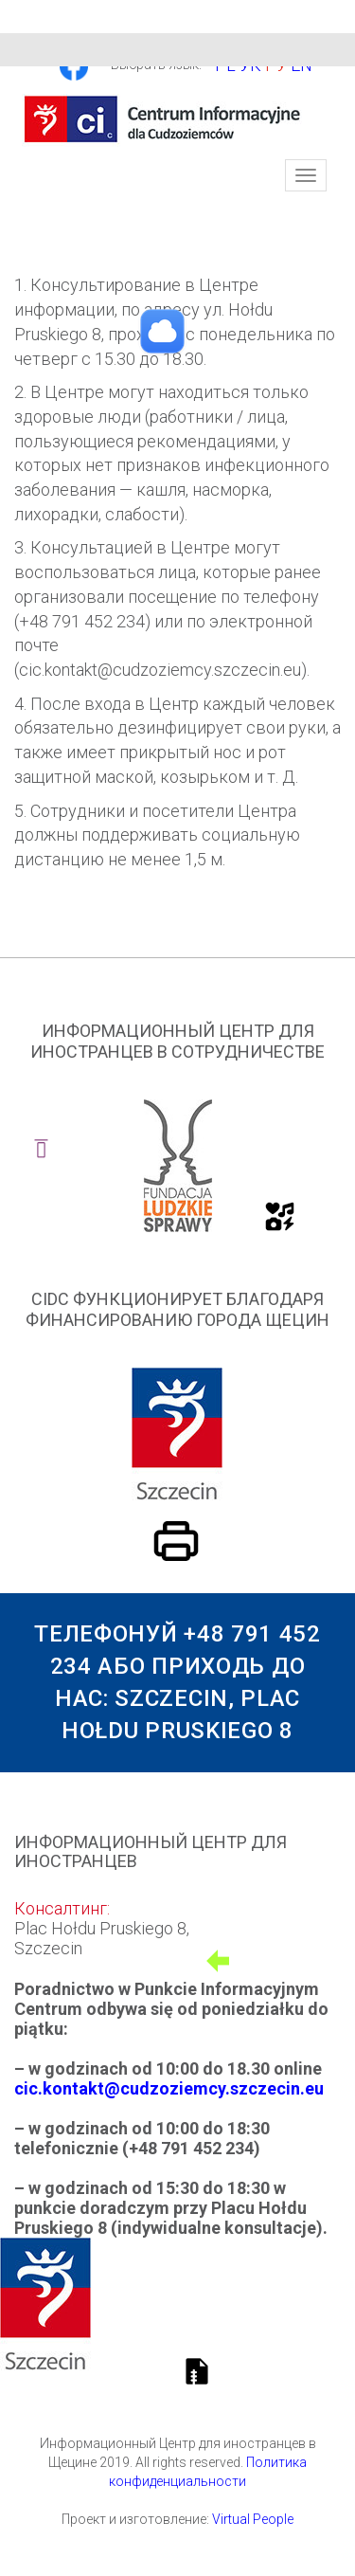 The width and height of the screenshot is (355, 2576). I want to click on access compressed or archived files, so click(197, 2371).